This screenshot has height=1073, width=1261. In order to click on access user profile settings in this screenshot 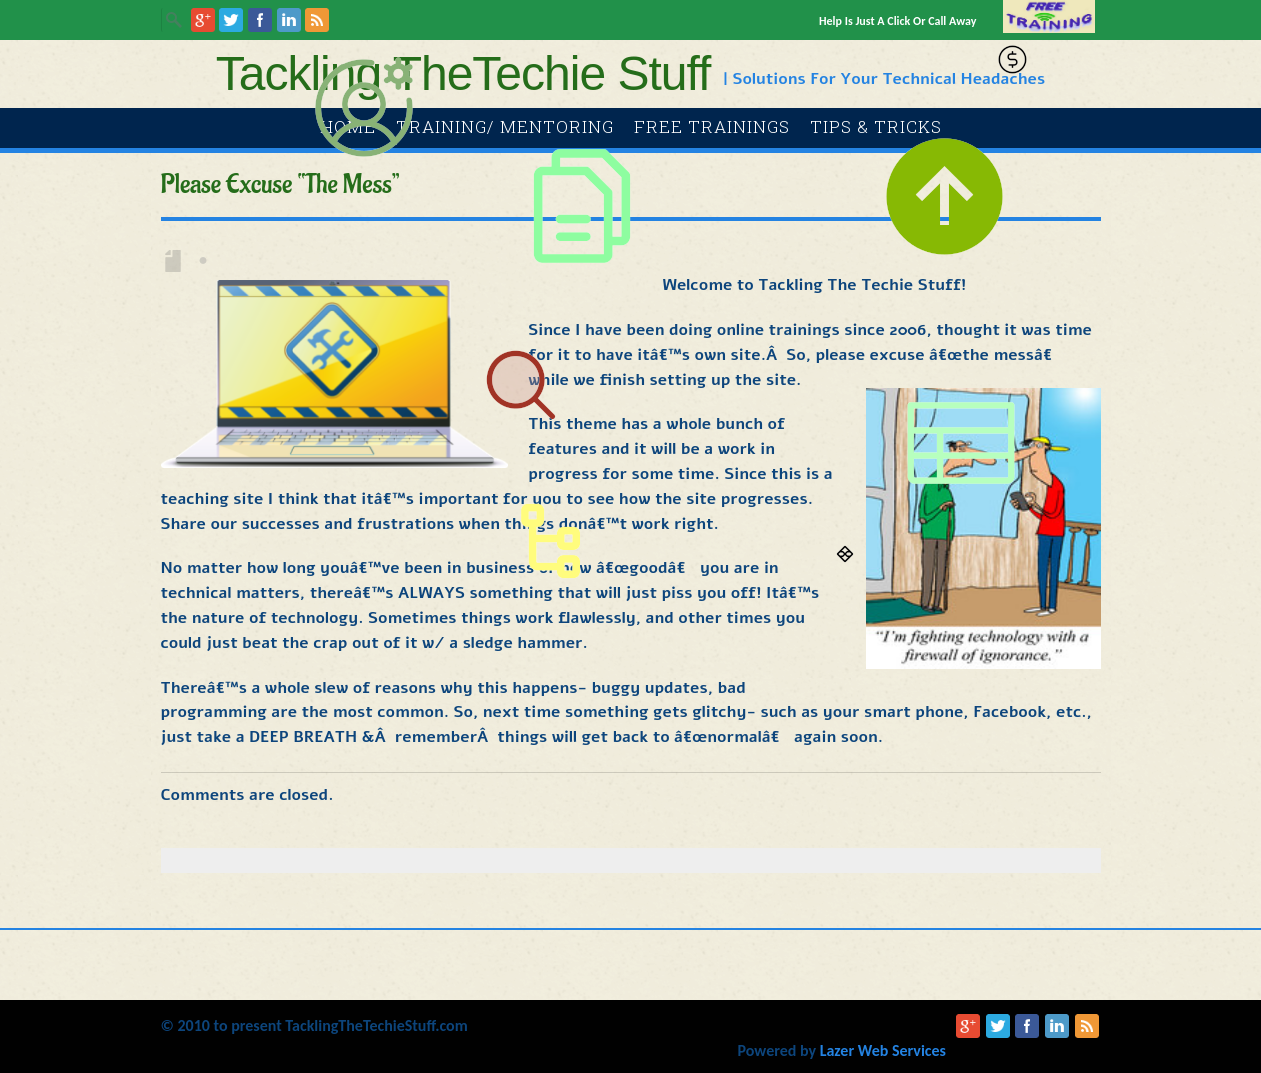, I will do `click(364, 108)`.